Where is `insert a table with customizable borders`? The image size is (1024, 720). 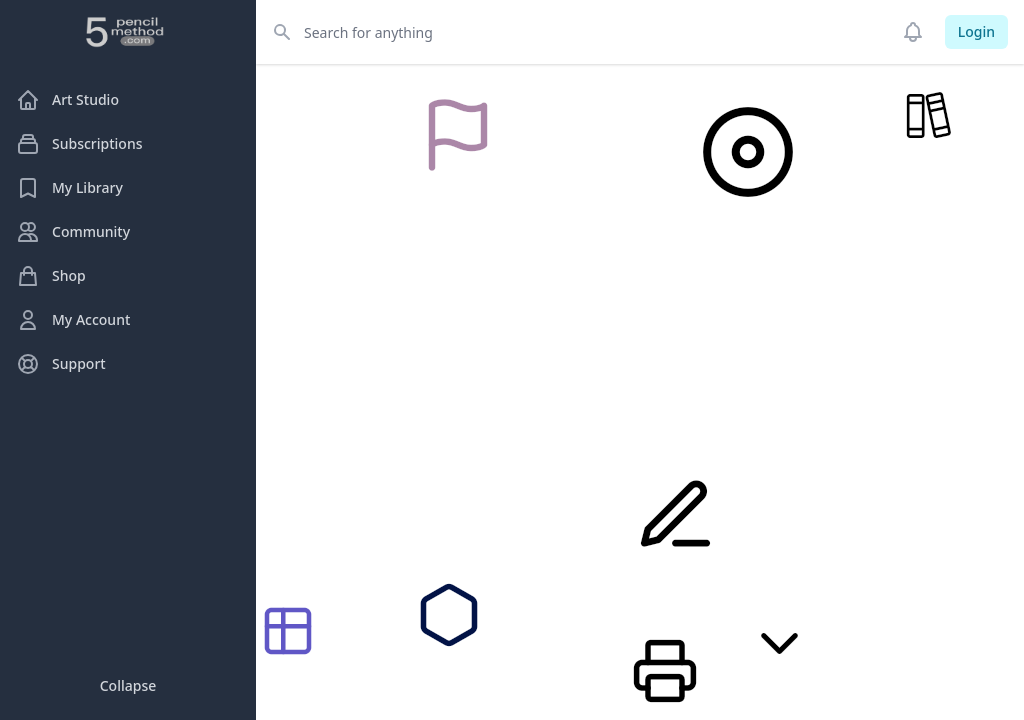
insert a table with customizable borders is located at coordinates (288, 631).